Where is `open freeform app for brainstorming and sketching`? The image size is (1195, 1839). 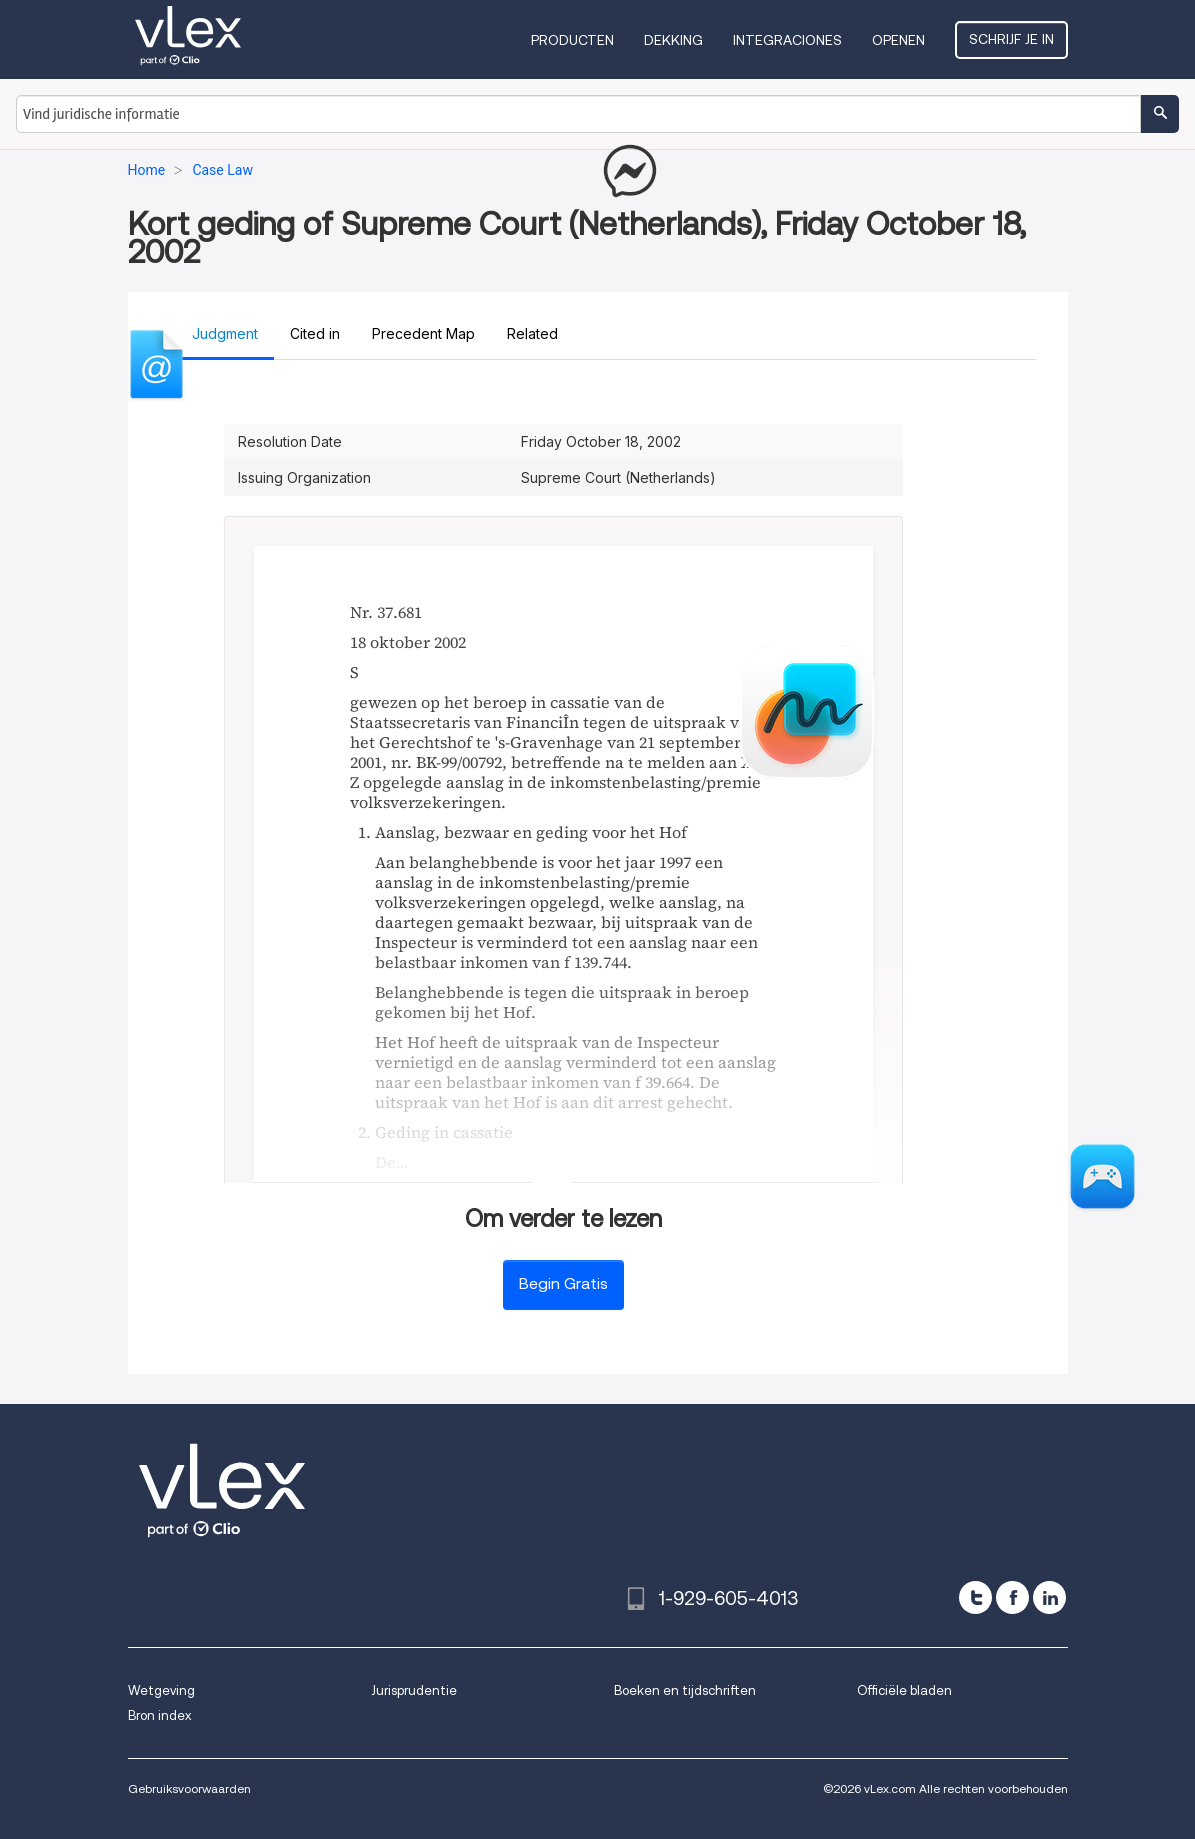
open freeform app for brainstorming and sketching is located at coordinates (807, 712).